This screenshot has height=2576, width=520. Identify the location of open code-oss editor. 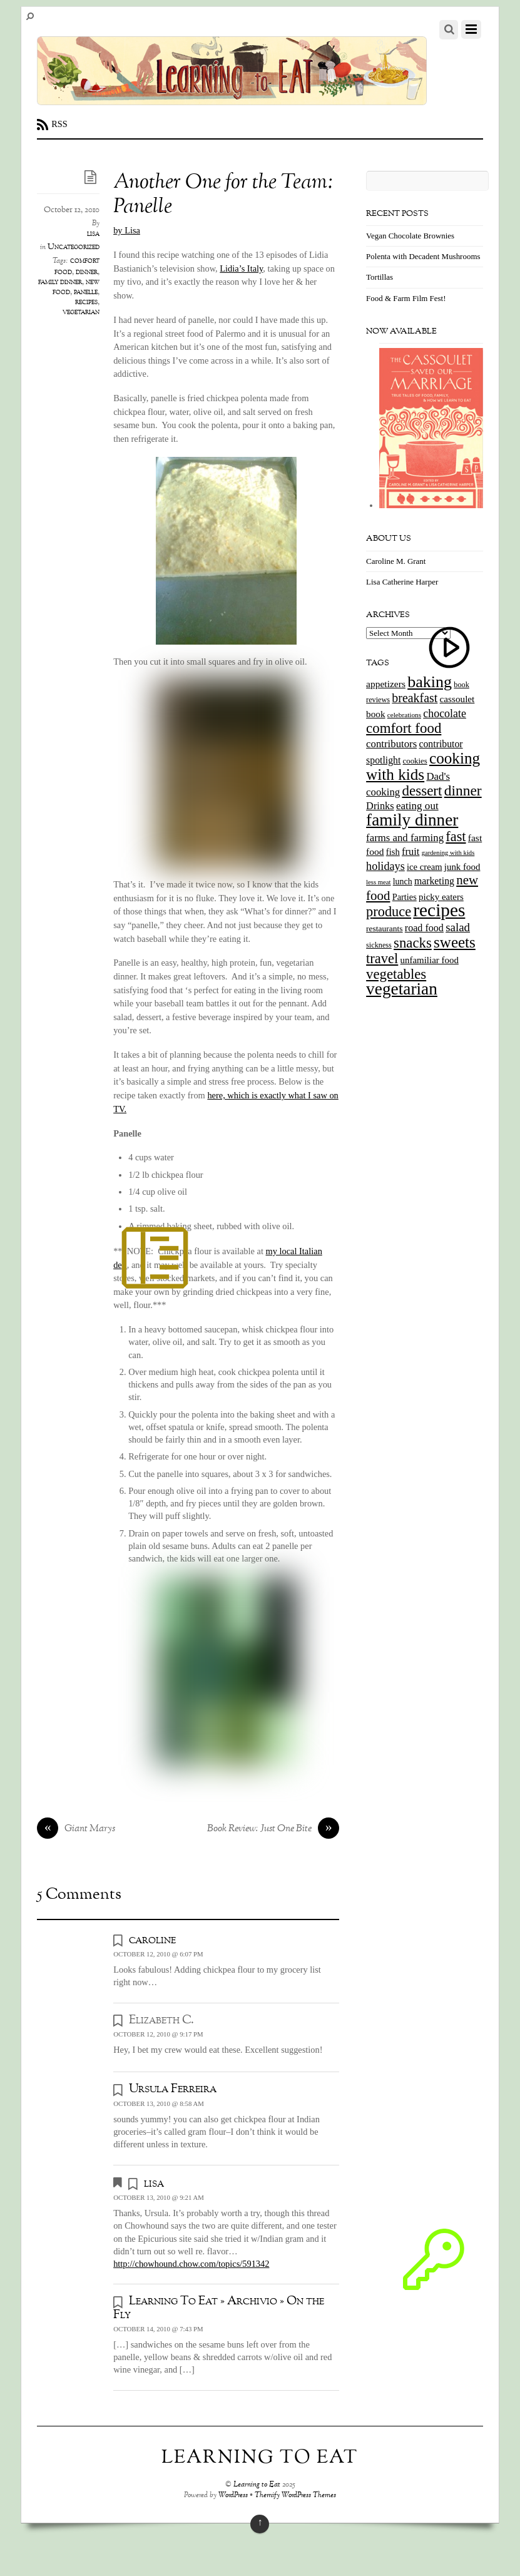
(155, 1260).